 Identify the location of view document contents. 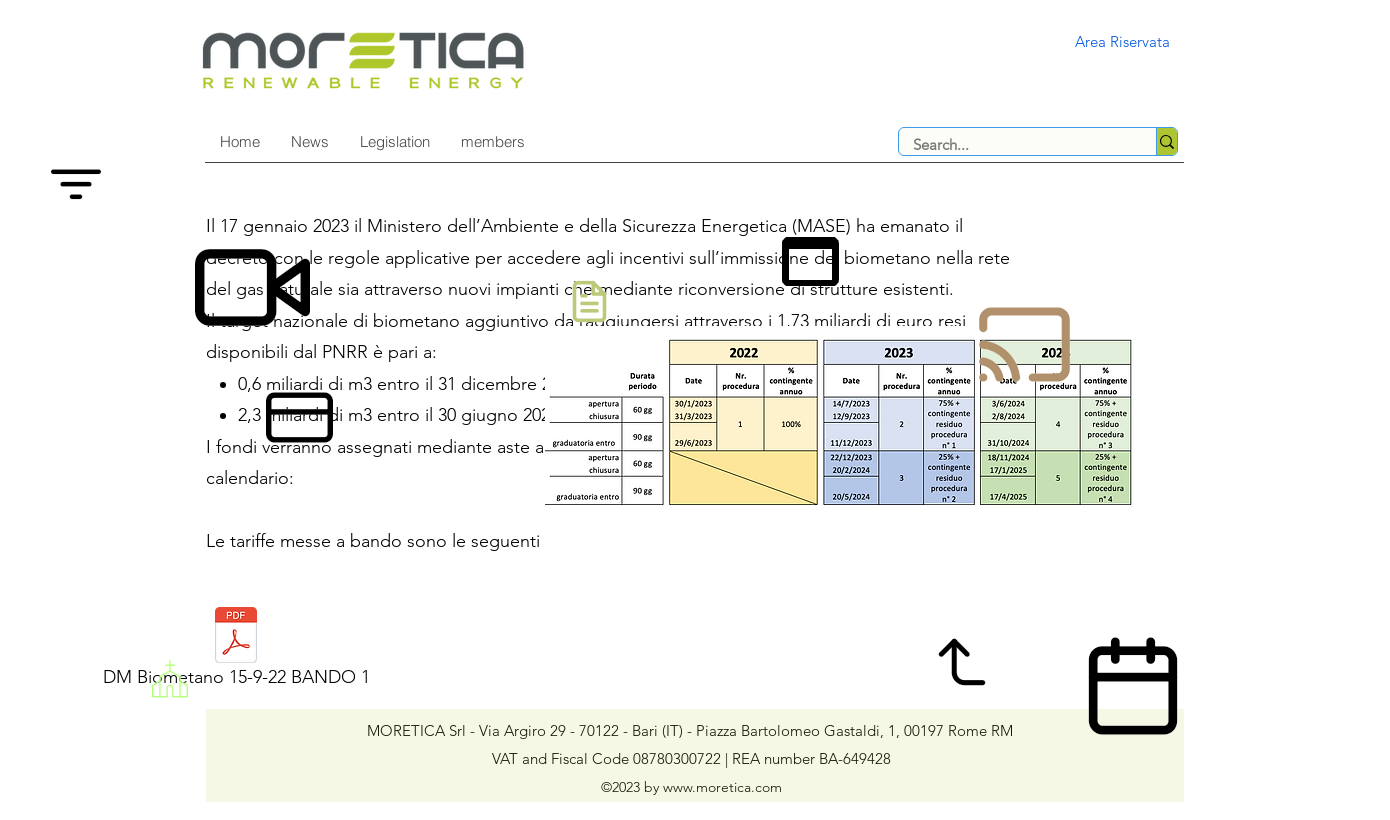
(589, 301).